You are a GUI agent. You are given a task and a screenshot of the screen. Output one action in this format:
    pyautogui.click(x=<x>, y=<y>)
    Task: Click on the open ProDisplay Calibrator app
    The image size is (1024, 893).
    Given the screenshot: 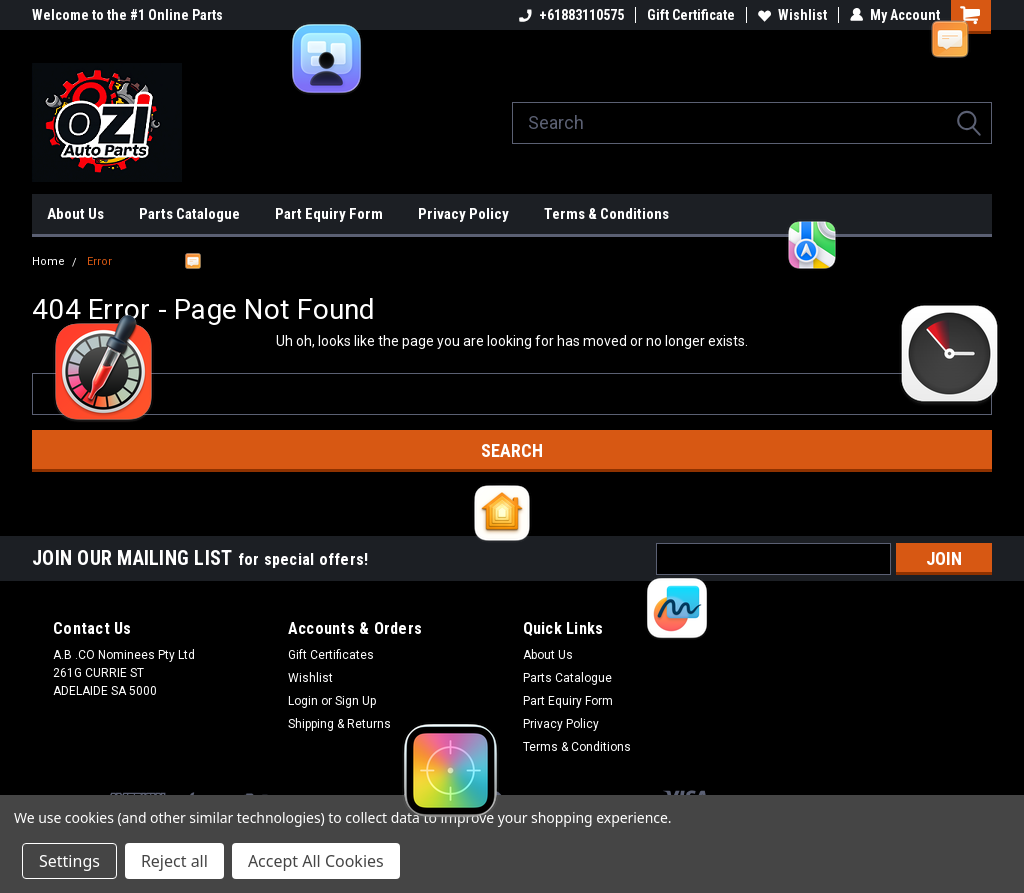 What is the action you would take?
    pyautogui.click(x=450, y=770)
    